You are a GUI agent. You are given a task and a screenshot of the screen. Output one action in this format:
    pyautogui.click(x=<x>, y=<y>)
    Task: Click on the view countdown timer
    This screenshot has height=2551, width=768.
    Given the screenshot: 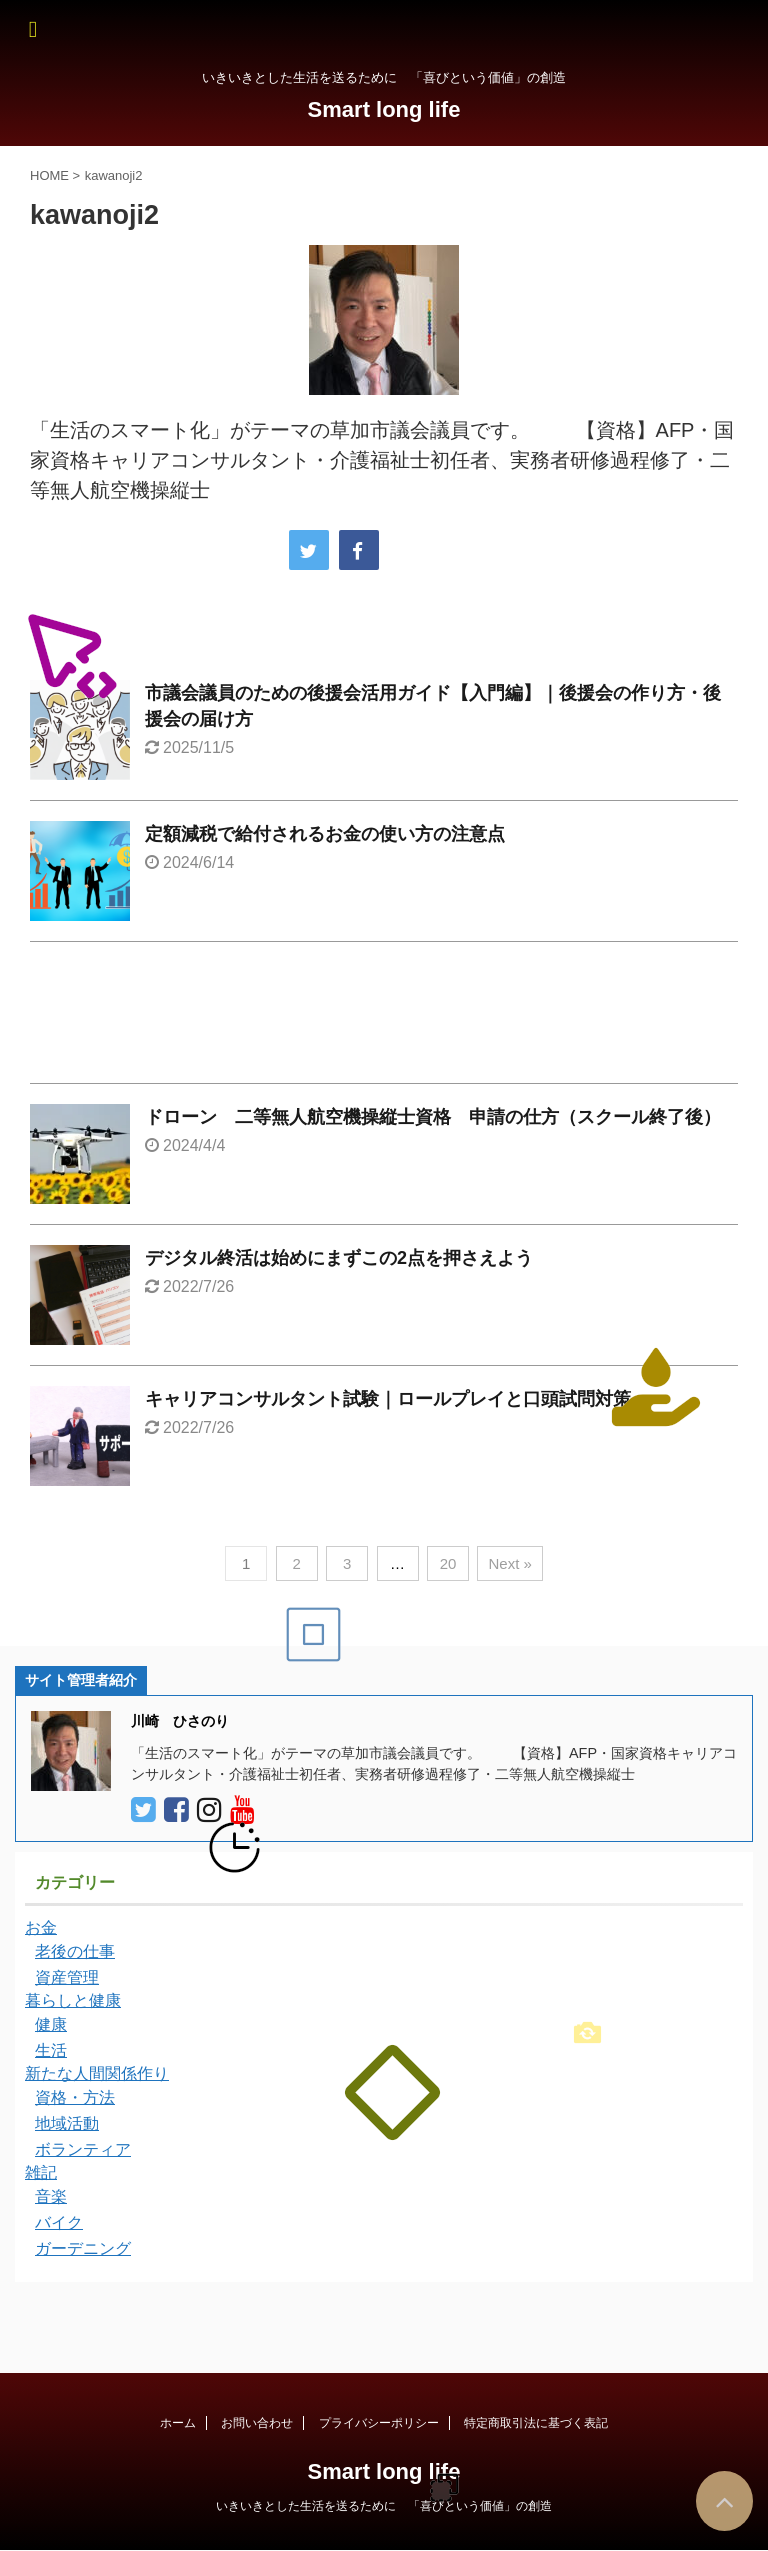 What is the action you would take?
    pyautogui.click(x=234, y=1847)
    